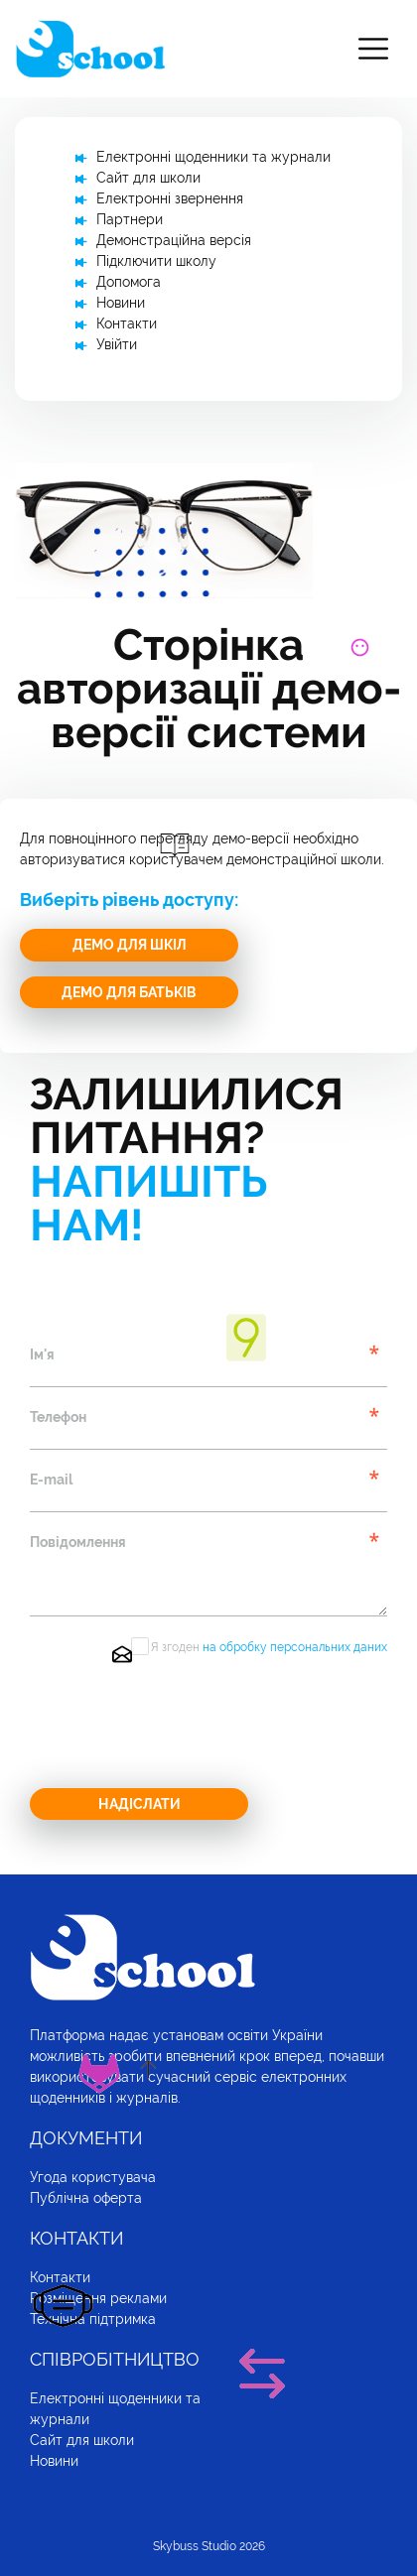  Describe the element at coordinates (262, 2374) in the screenshot. I see `swap or exchange items` at that location.